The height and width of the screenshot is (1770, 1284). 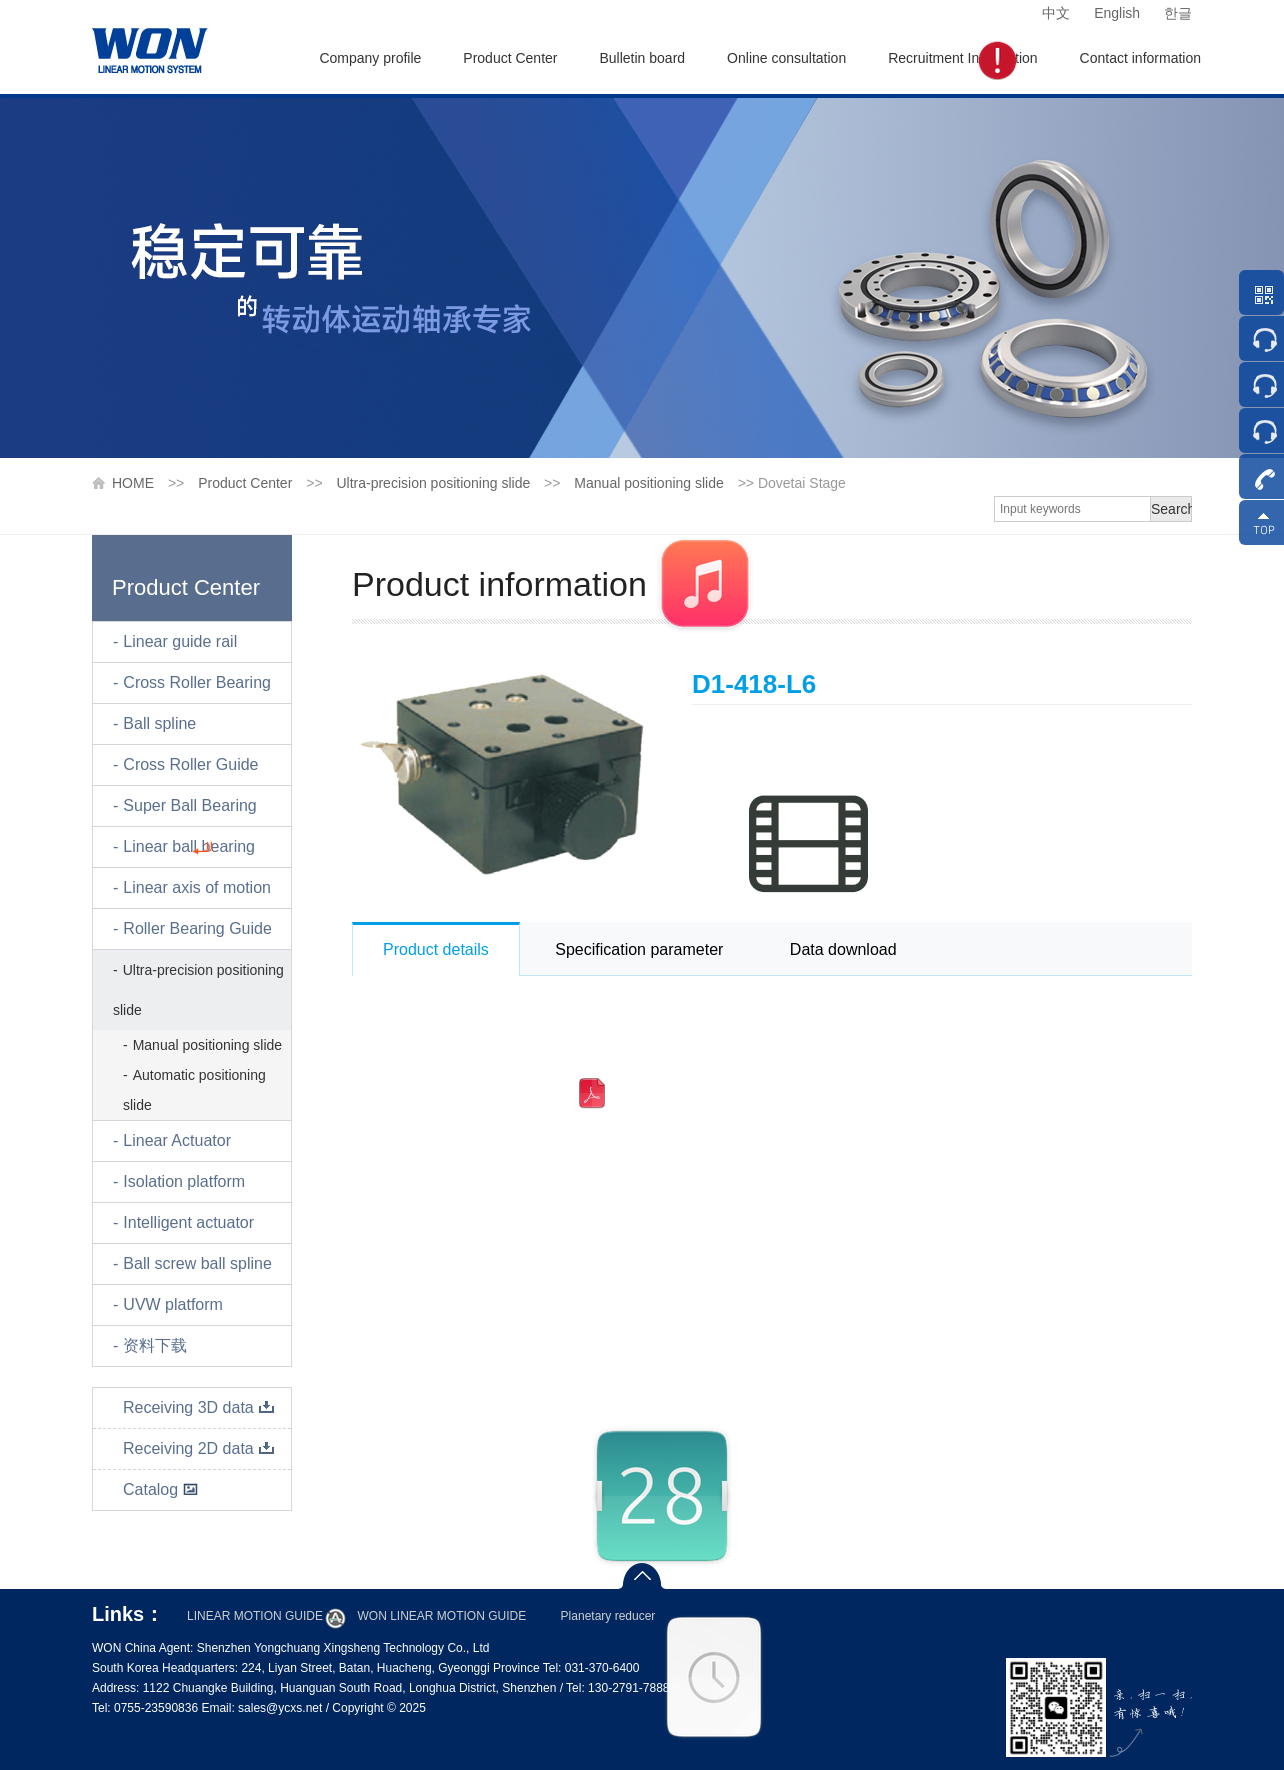 I want to click on reply to all recipients in an email thread, so click(x=202, y=847).